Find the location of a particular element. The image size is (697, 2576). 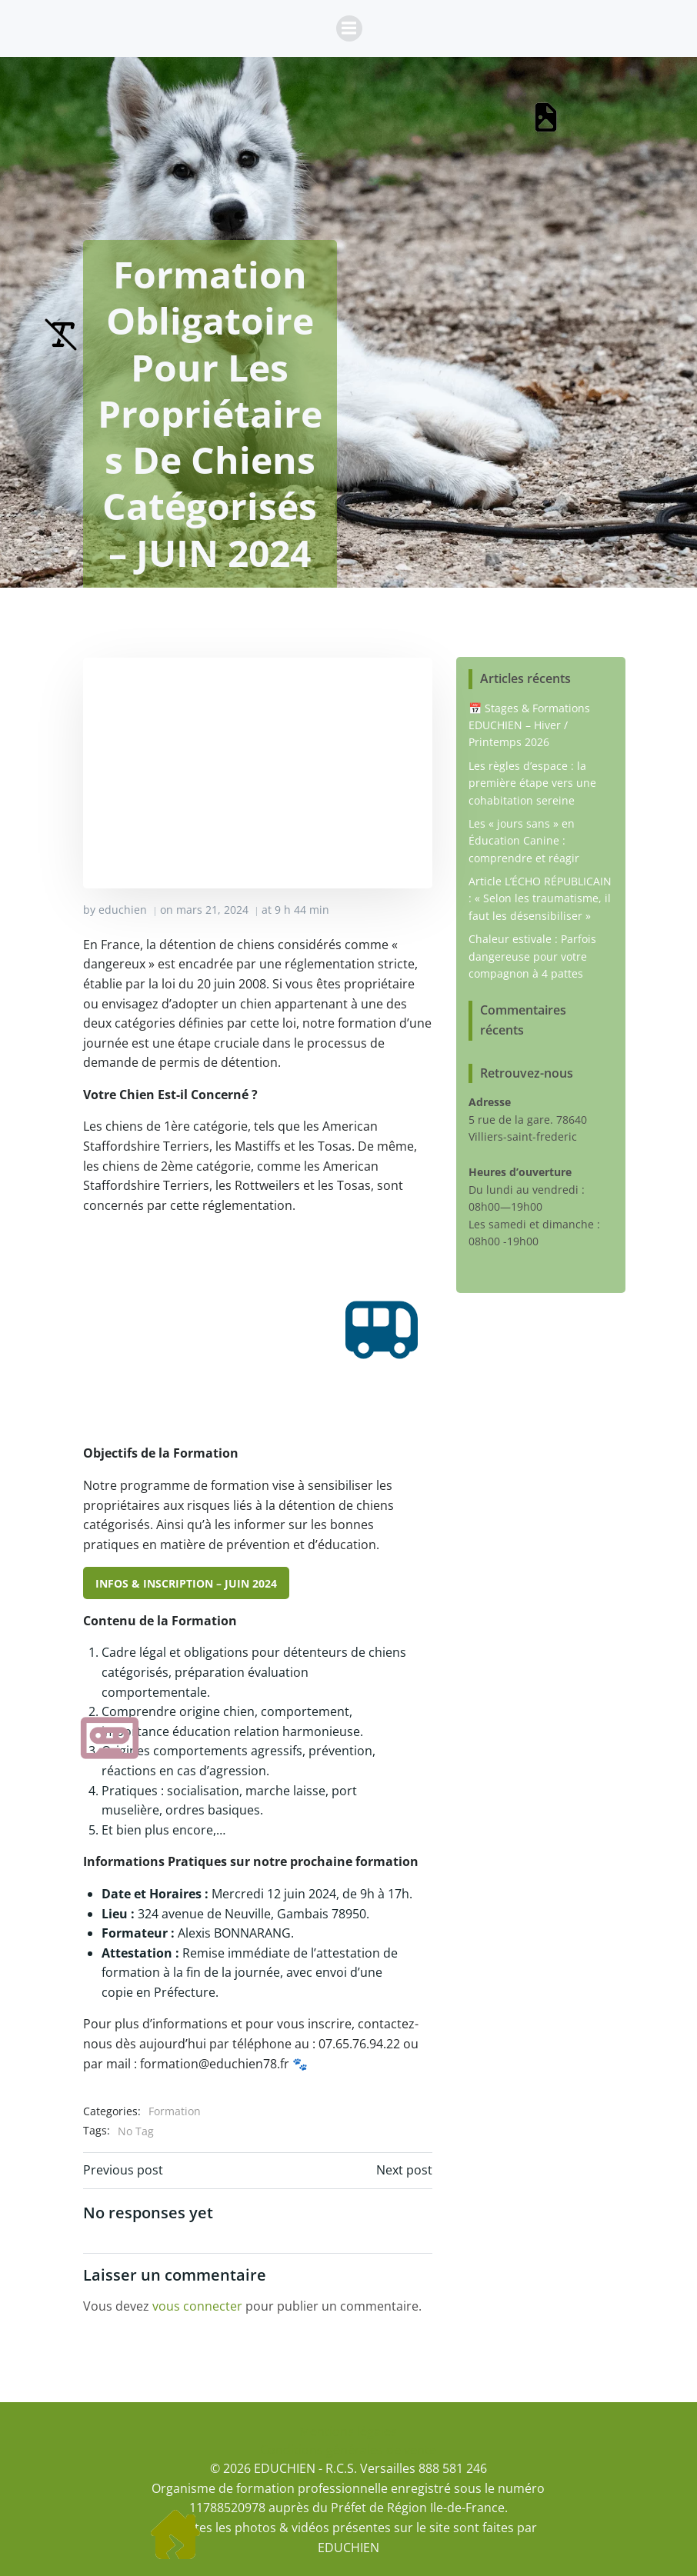

disable text formatting is located at coordinates (61, 335).